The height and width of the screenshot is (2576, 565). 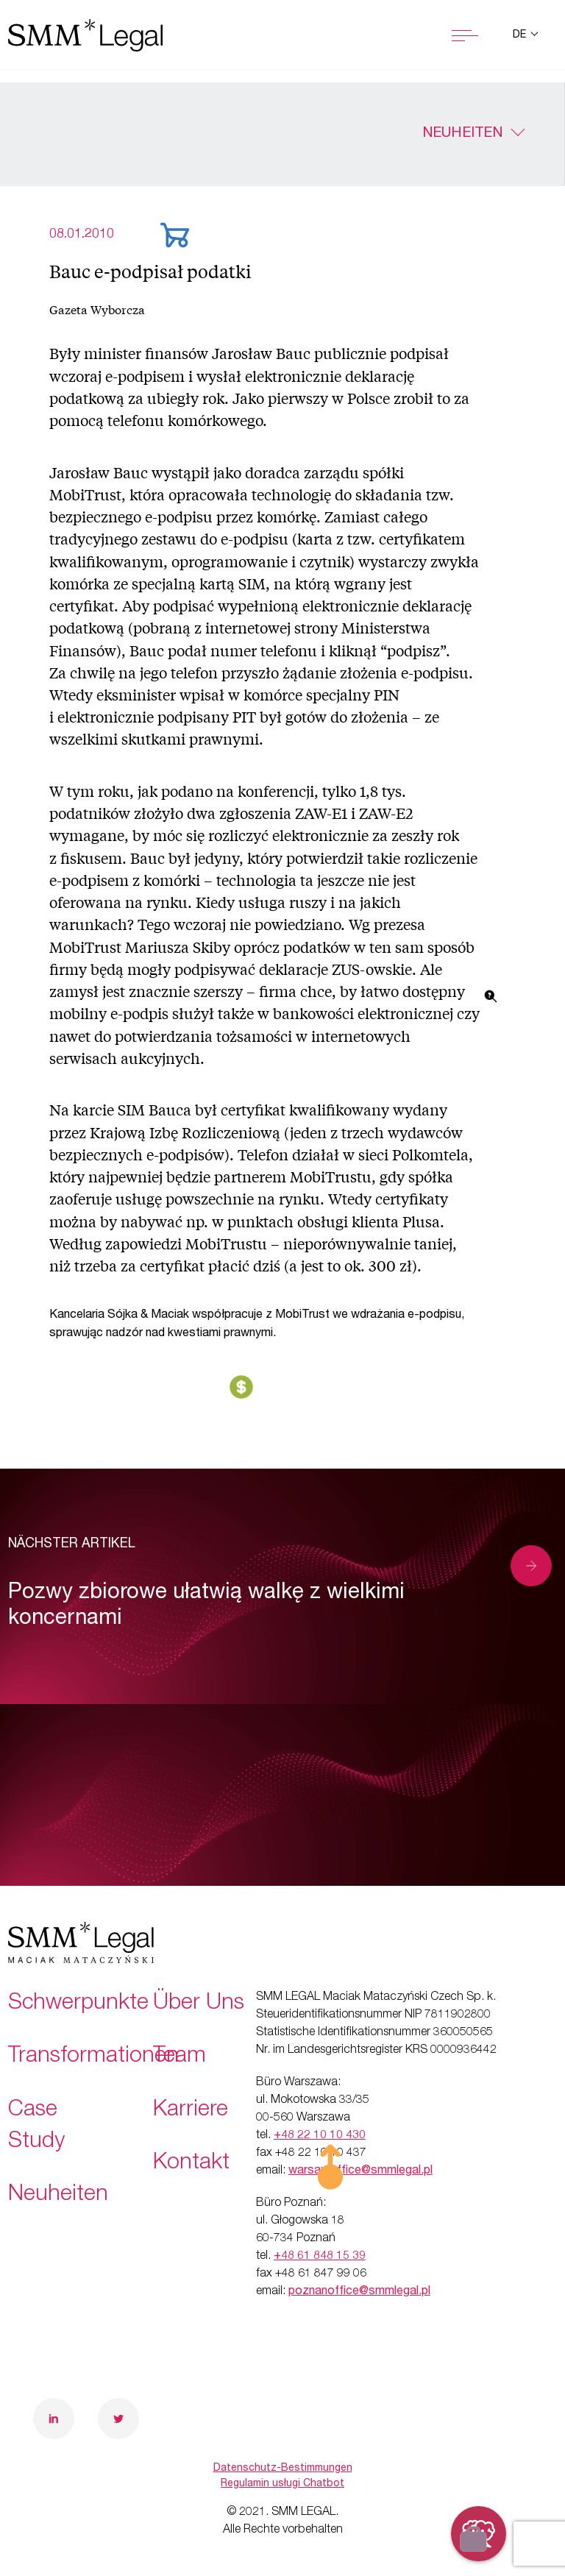 I want to click on view your account balance, so click(x=241, y=1387).